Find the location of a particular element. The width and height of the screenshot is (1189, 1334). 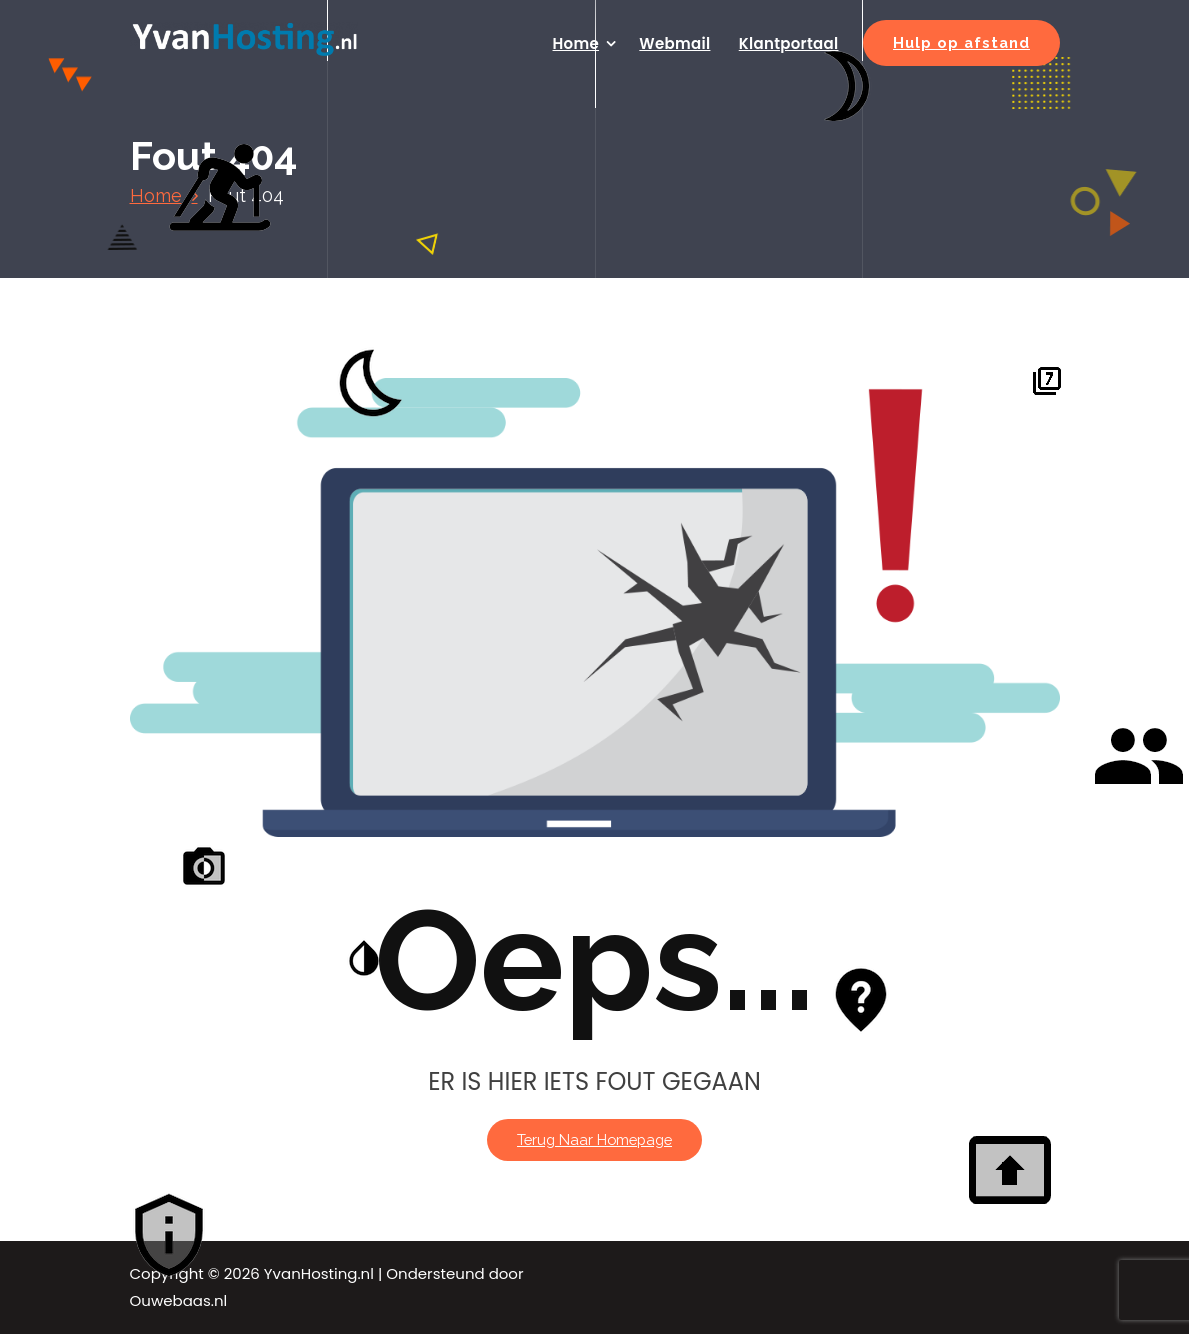

indicates an unknown or unidentified location is located at coordinates (861, 1000).